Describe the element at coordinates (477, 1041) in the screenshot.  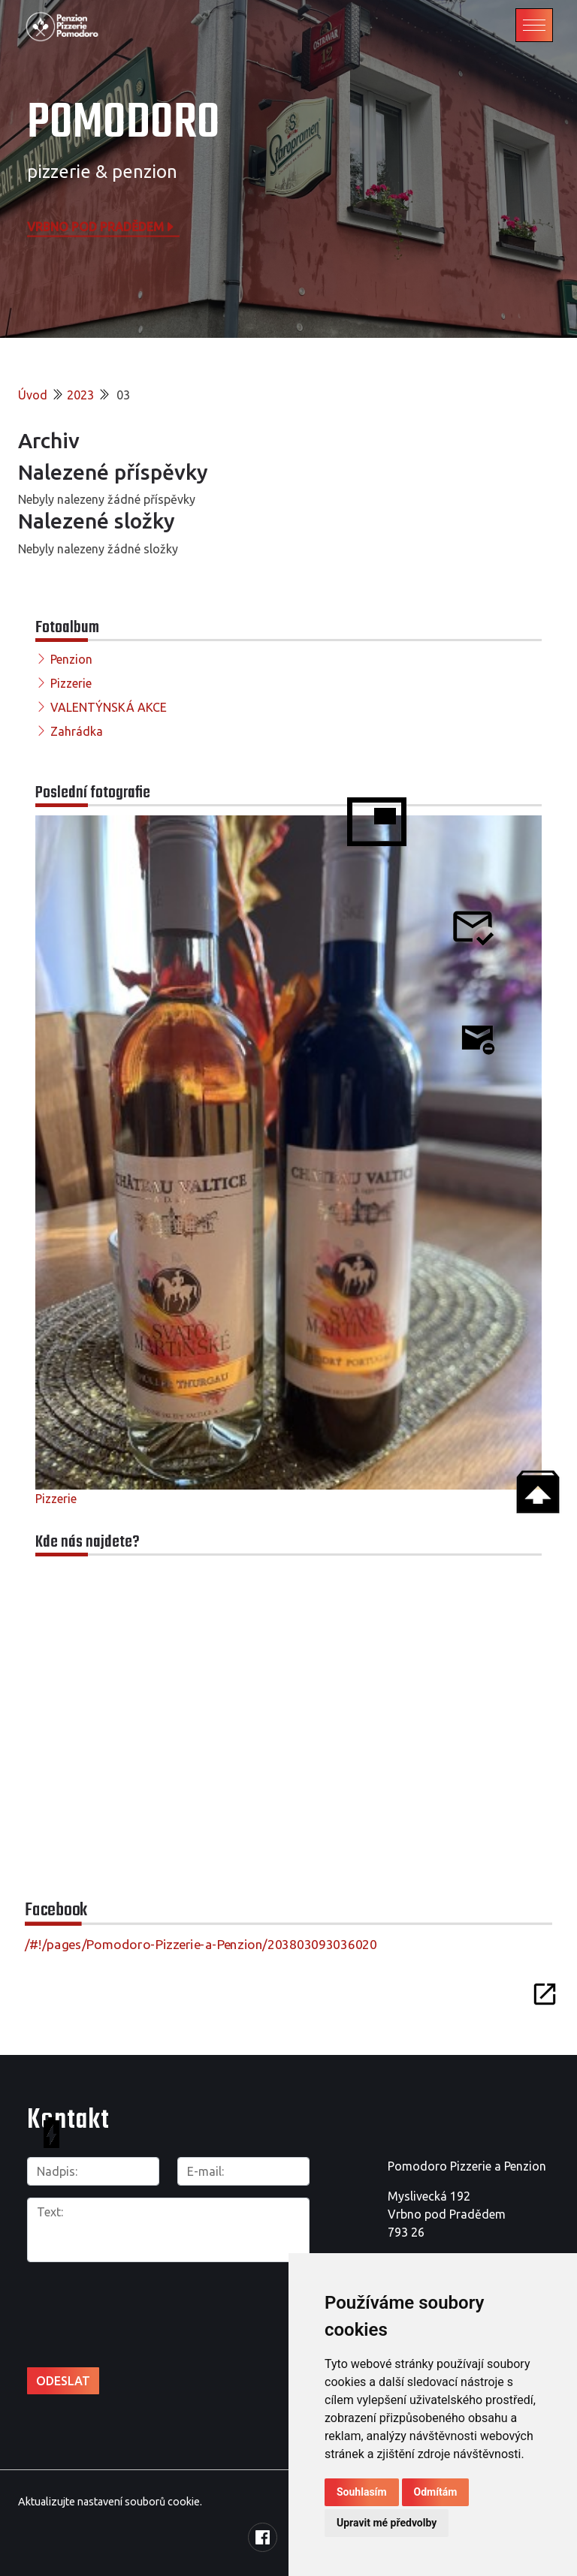
I see `unsubscribe from a mailing list` at that location.